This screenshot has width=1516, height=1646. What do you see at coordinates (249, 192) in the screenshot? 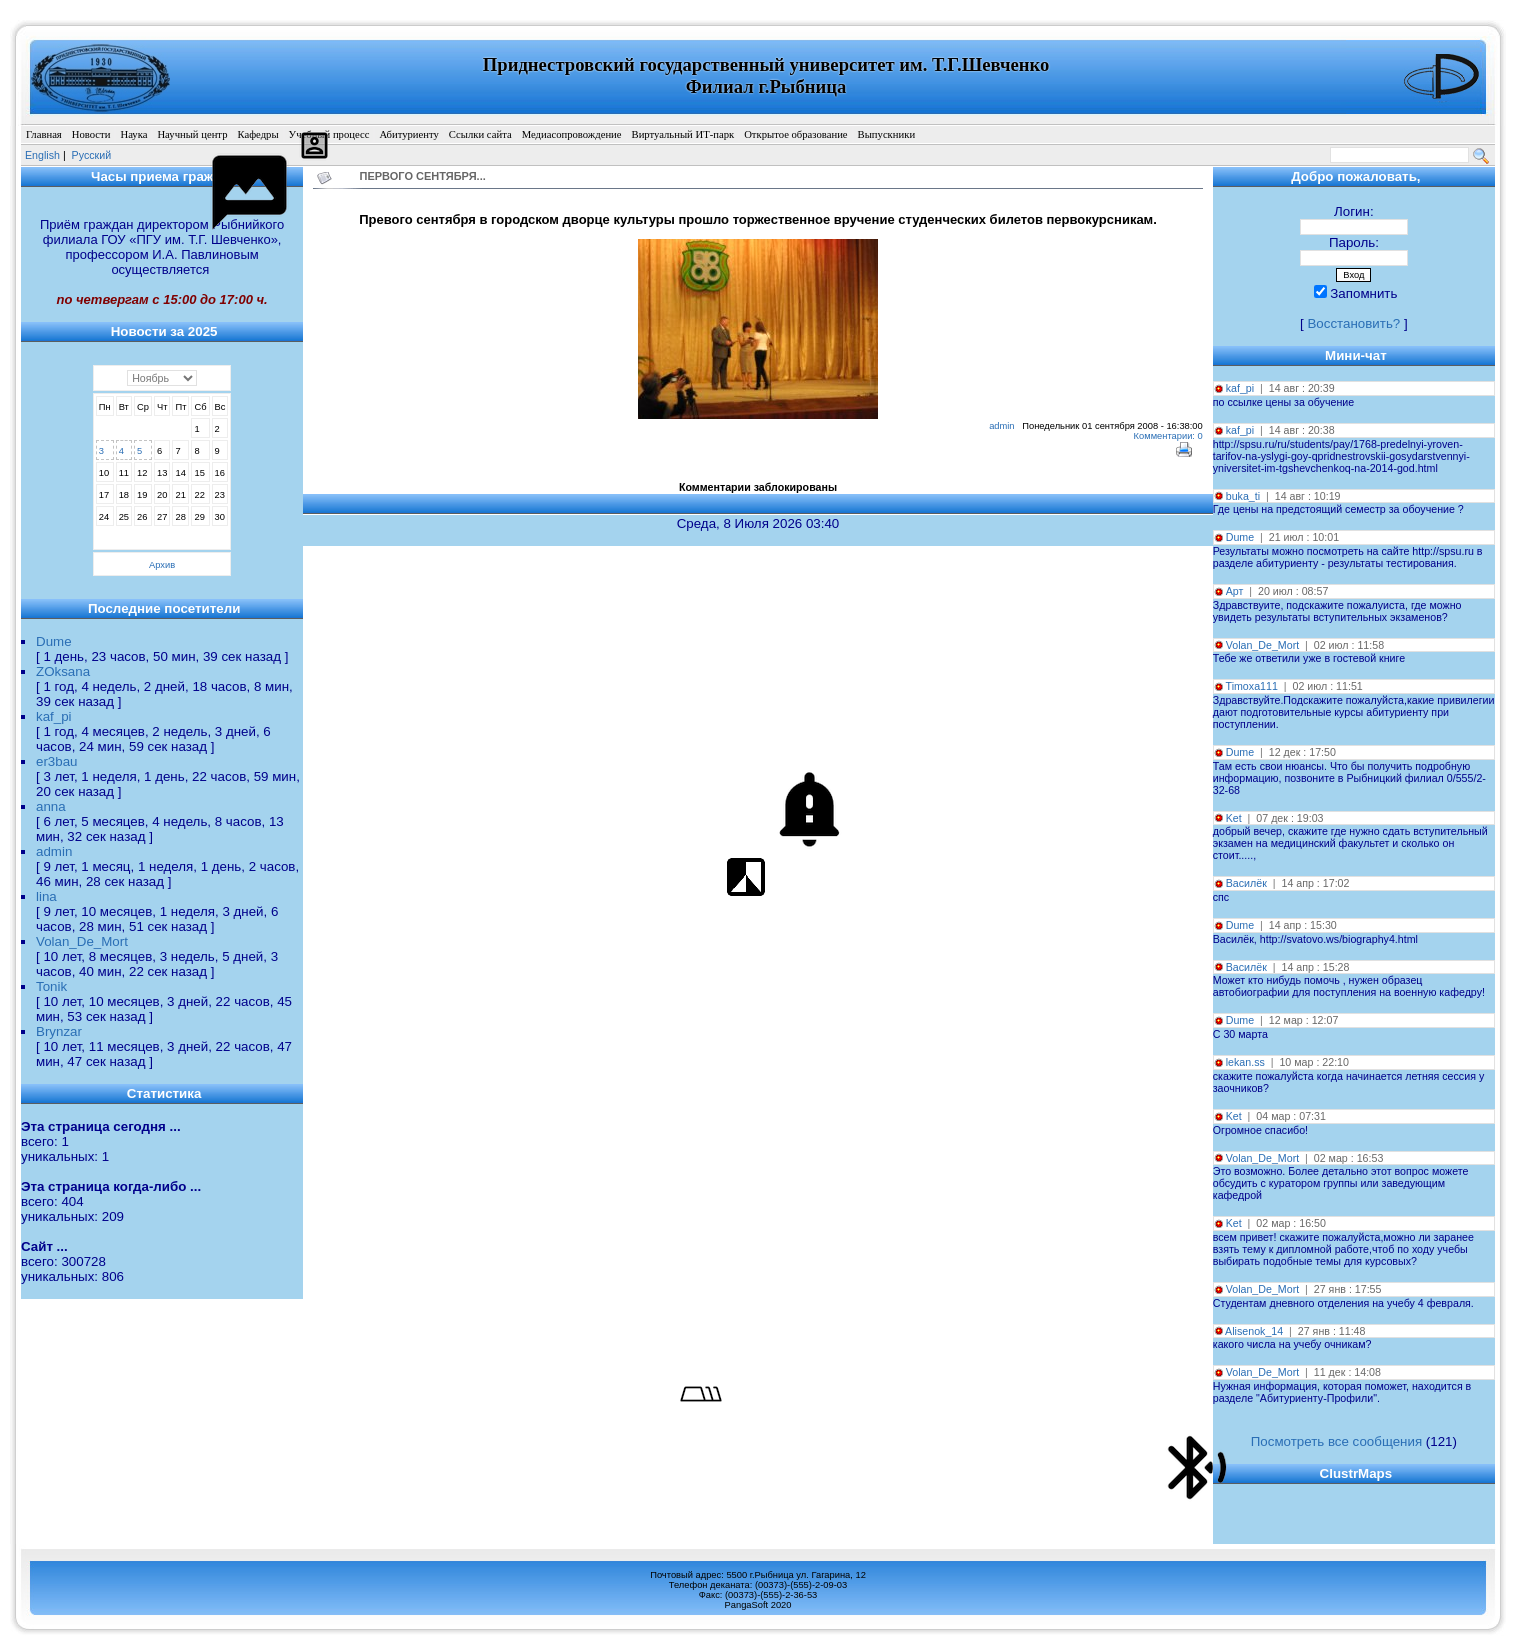
I see `new multimedia message received` at bounding box center [249, 192].